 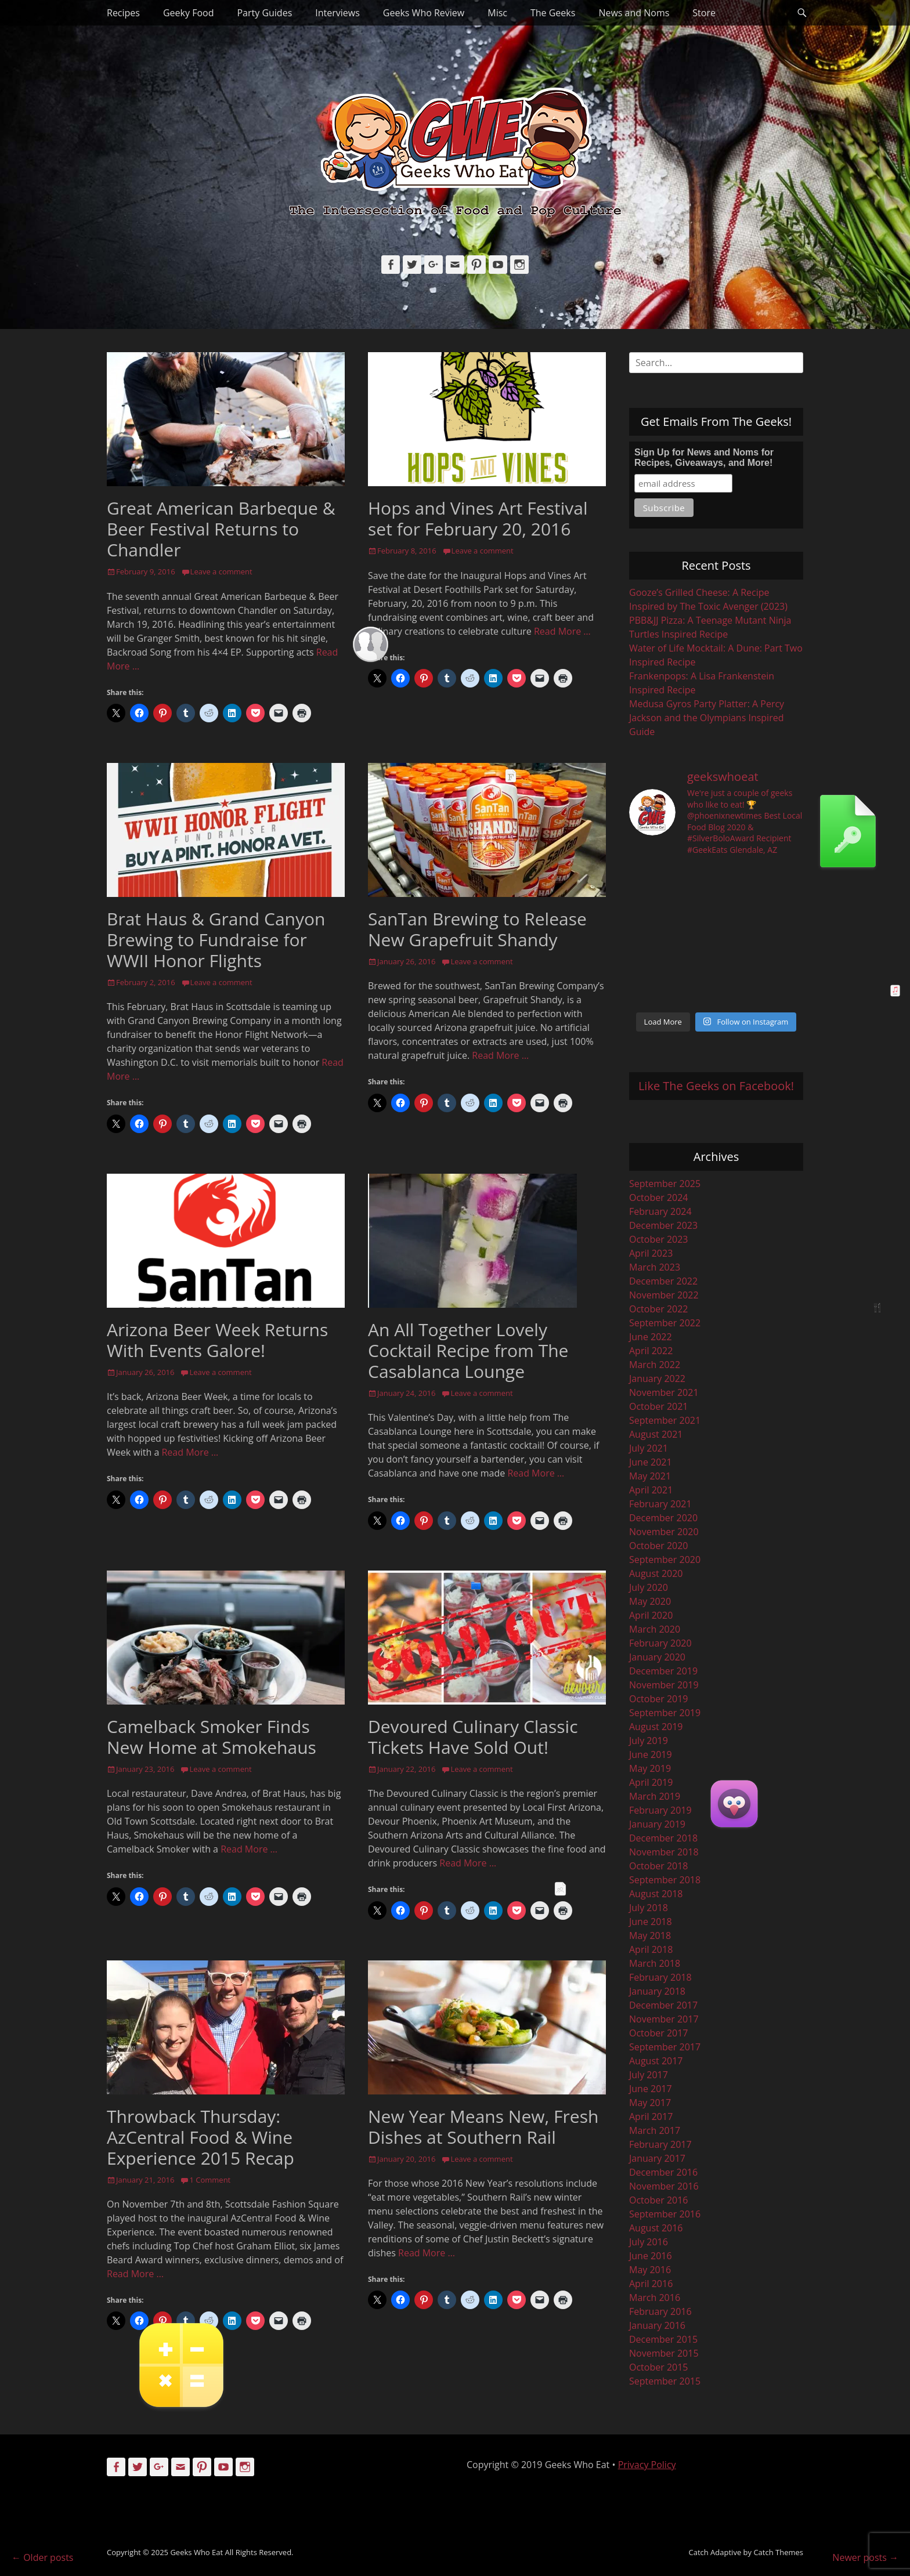 What do you see at coordinates (895, 990) in the screenshot?
I see `an ADPCM audio file format indicator` at bounding box center [895, 990].